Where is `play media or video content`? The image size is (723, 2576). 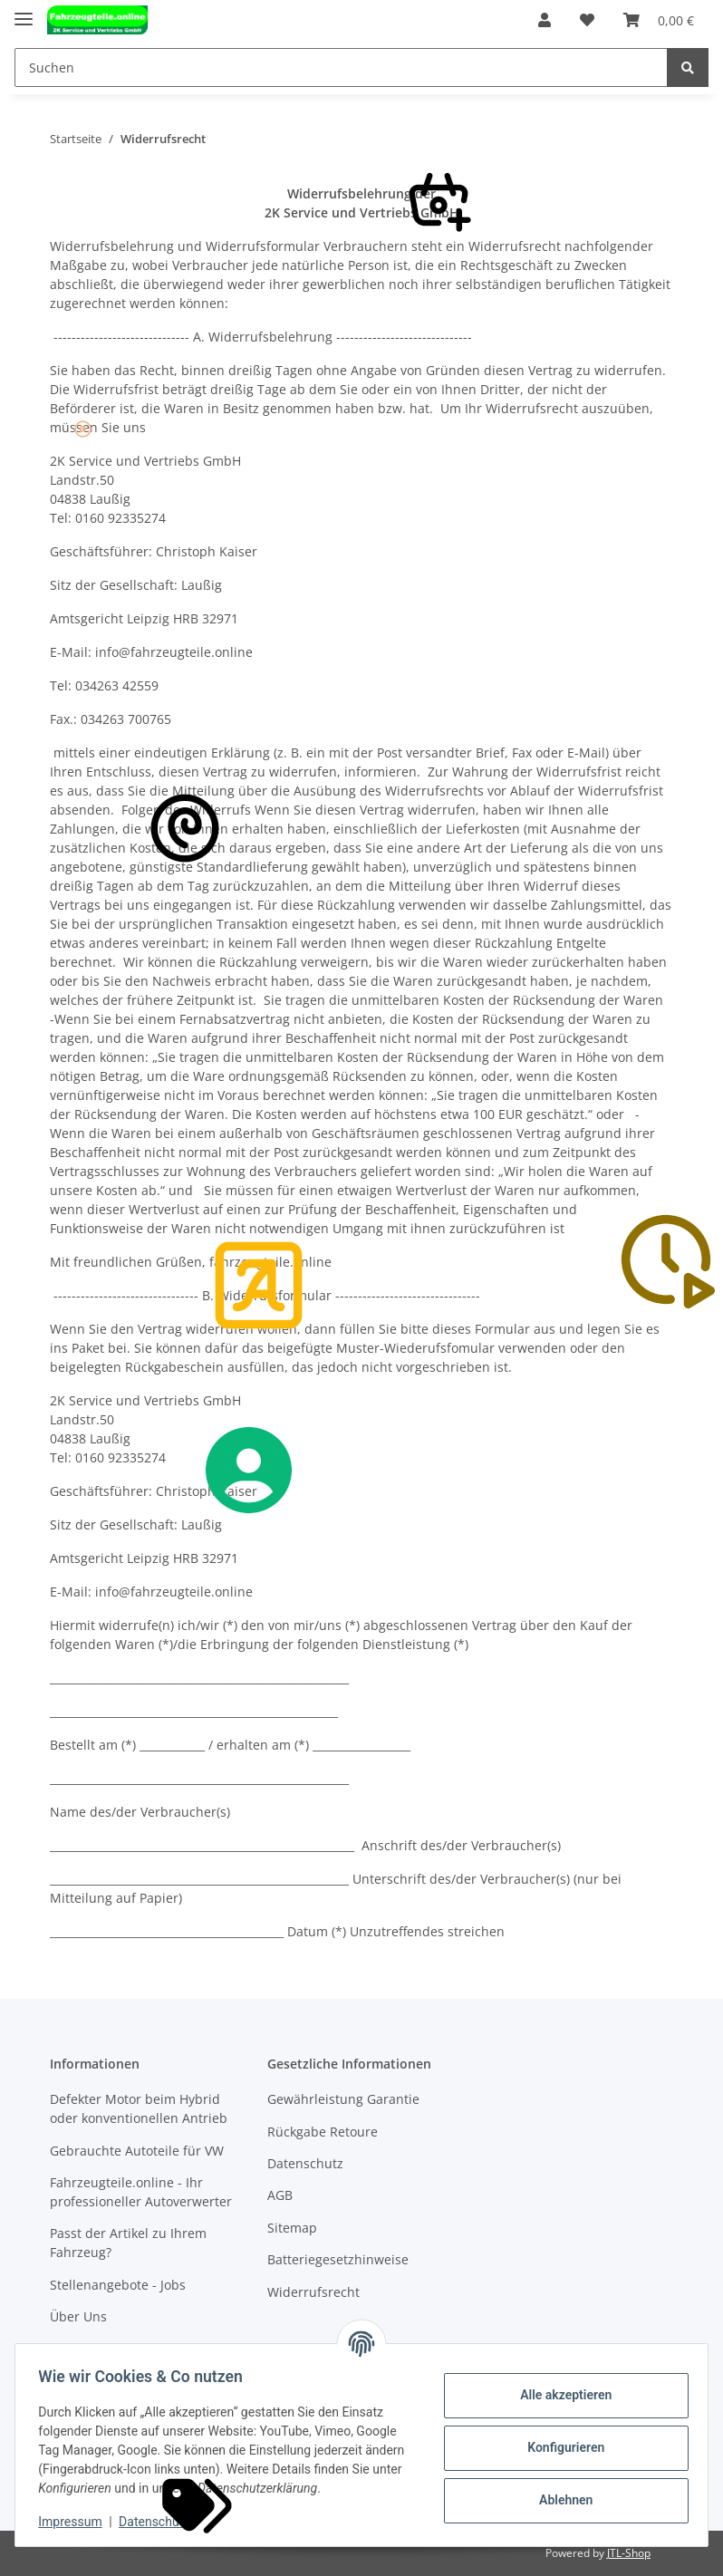
play media or video content is located at coordinates (82, 429).